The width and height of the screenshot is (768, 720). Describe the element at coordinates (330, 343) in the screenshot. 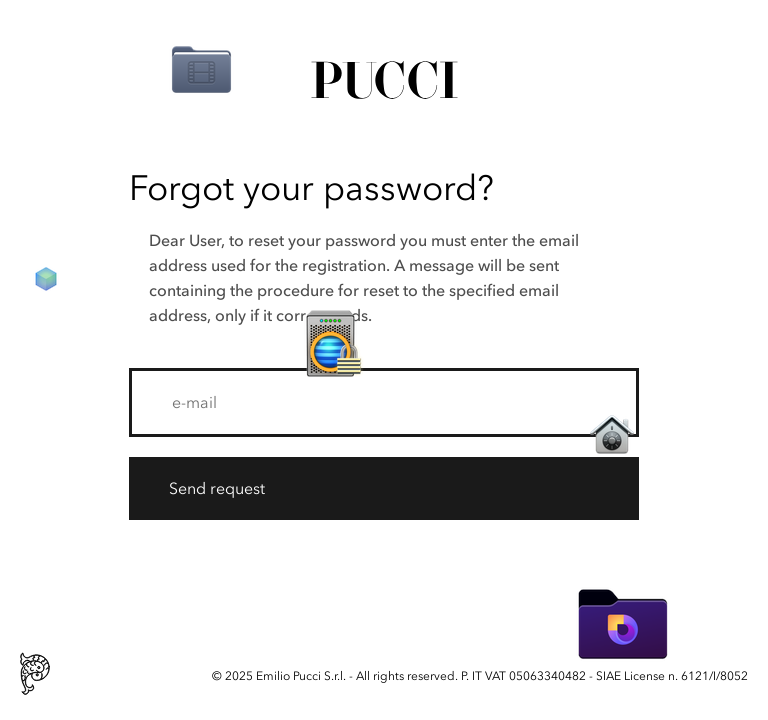

I see `locked RAID 0 storage array` at that location.